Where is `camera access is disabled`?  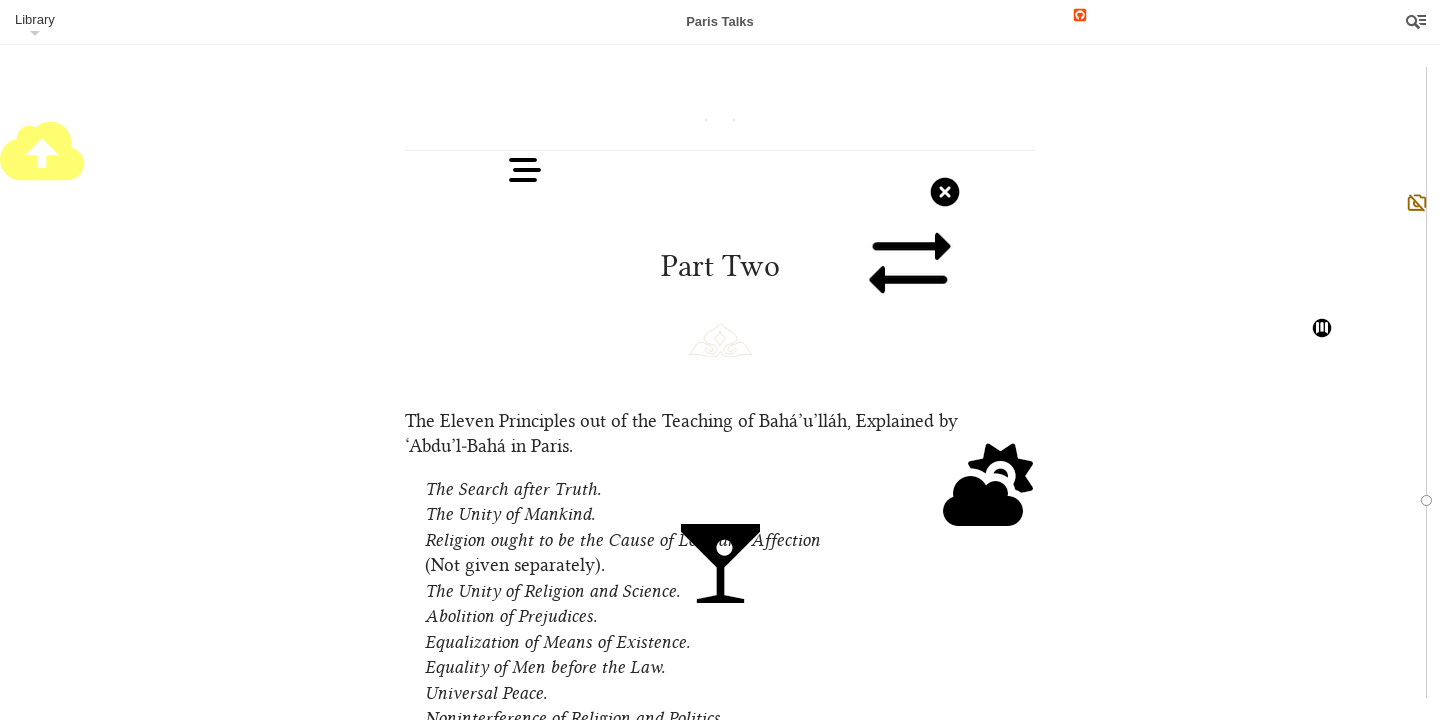
camera access is disabled is located at coordinates (1417, 203).